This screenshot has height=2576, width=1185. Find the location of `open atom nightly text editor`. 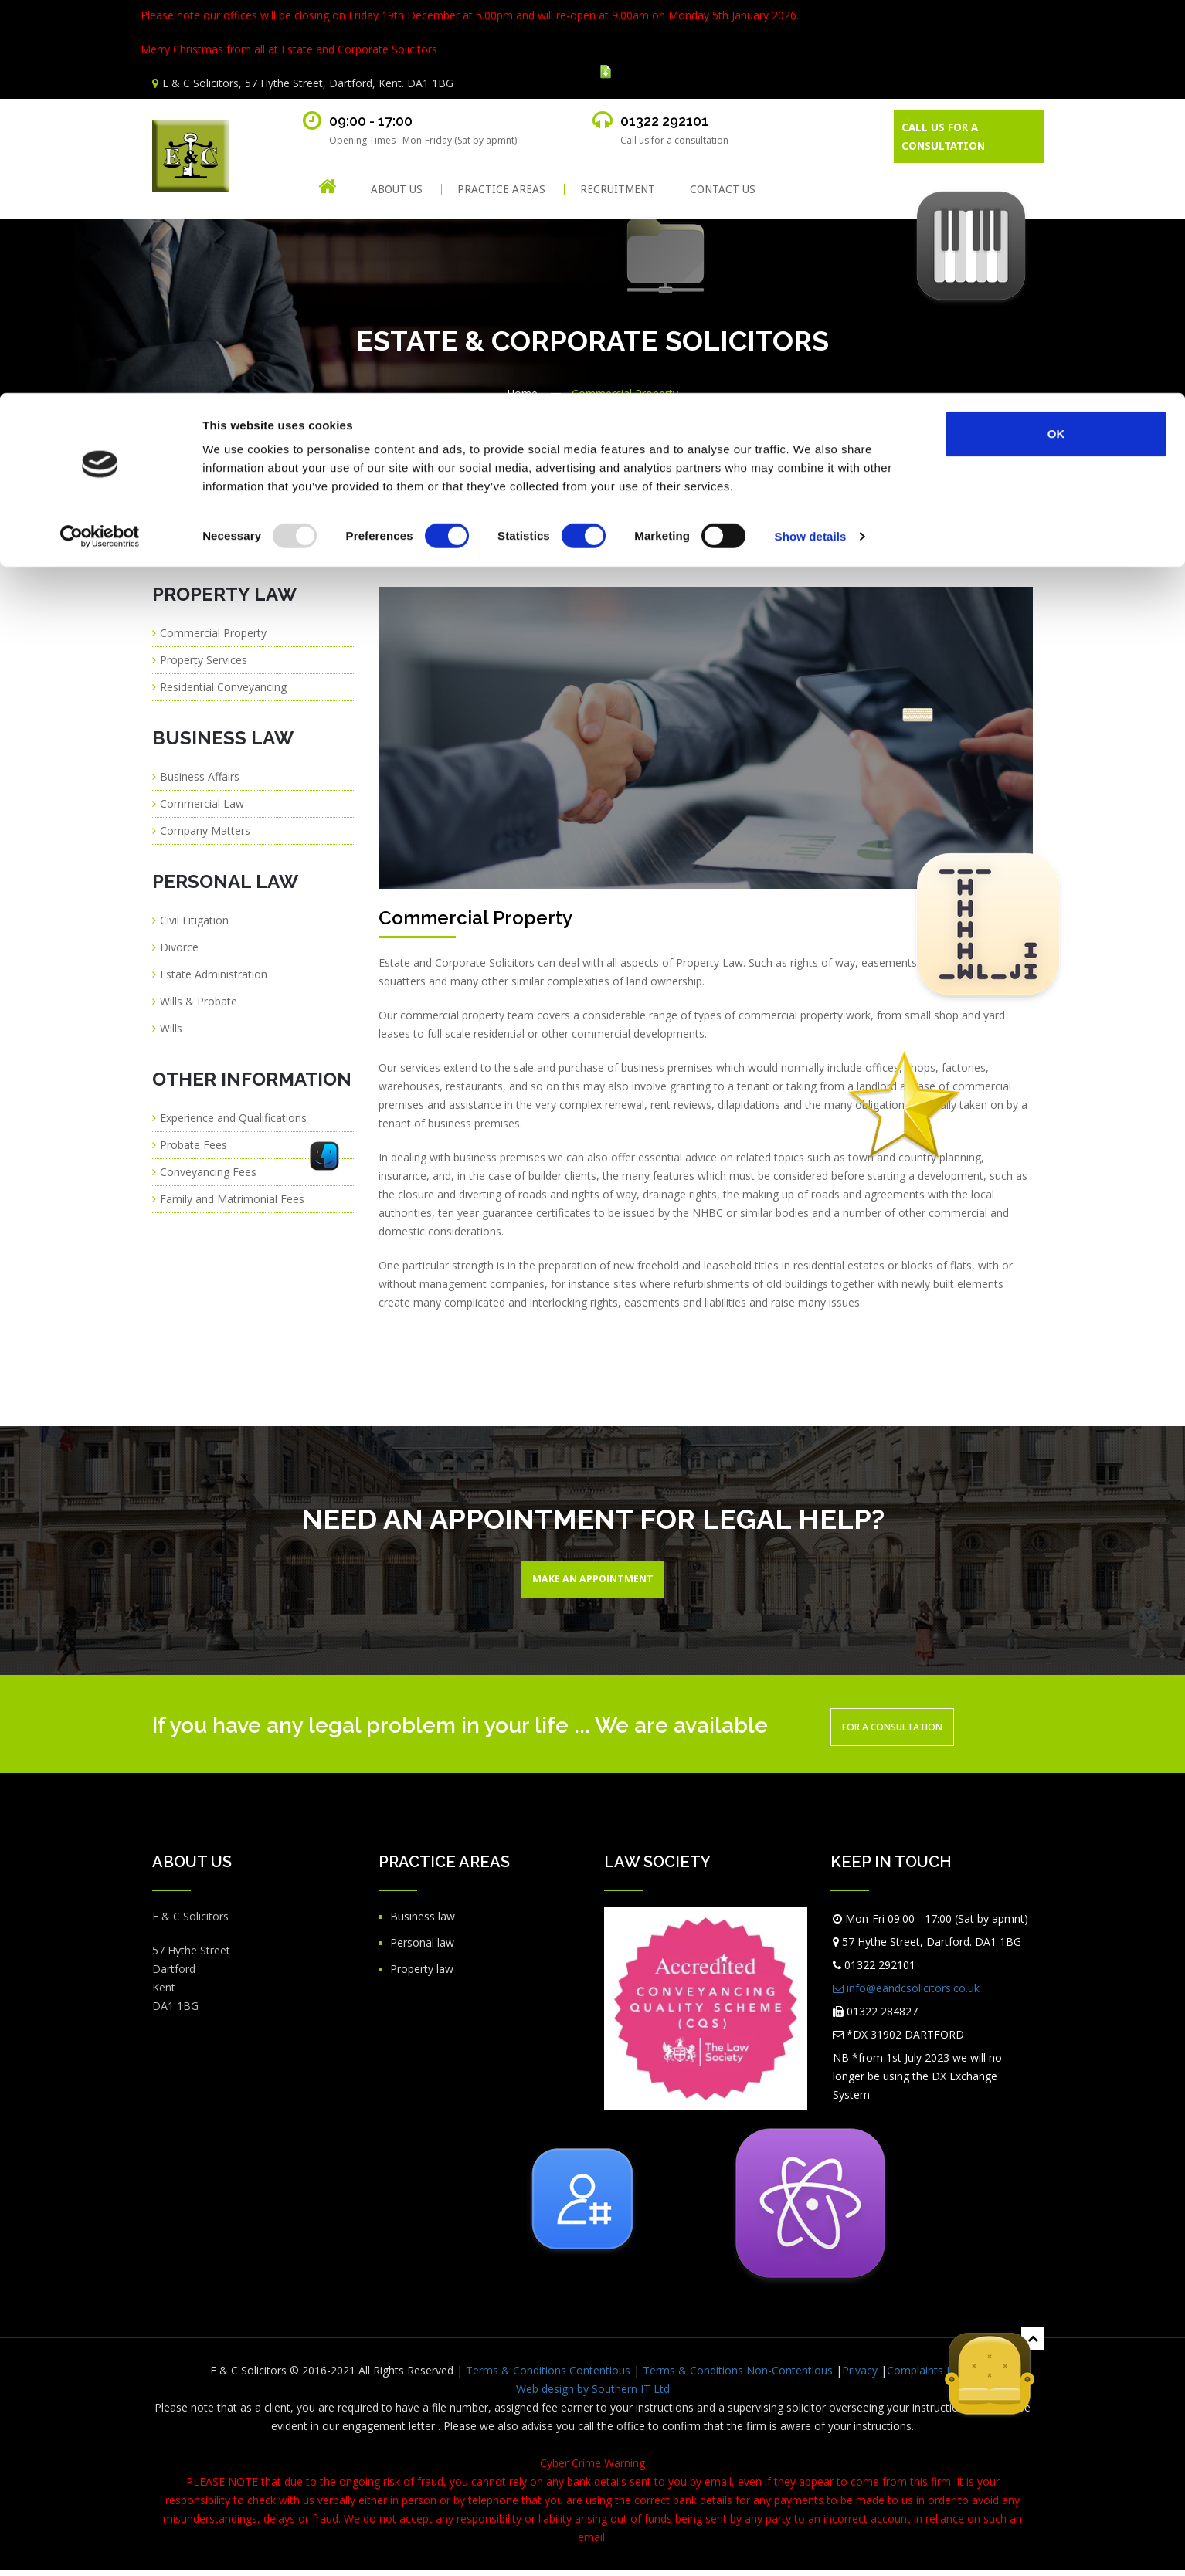

open atom nightly text editor is located at coordinates (810, 2203).